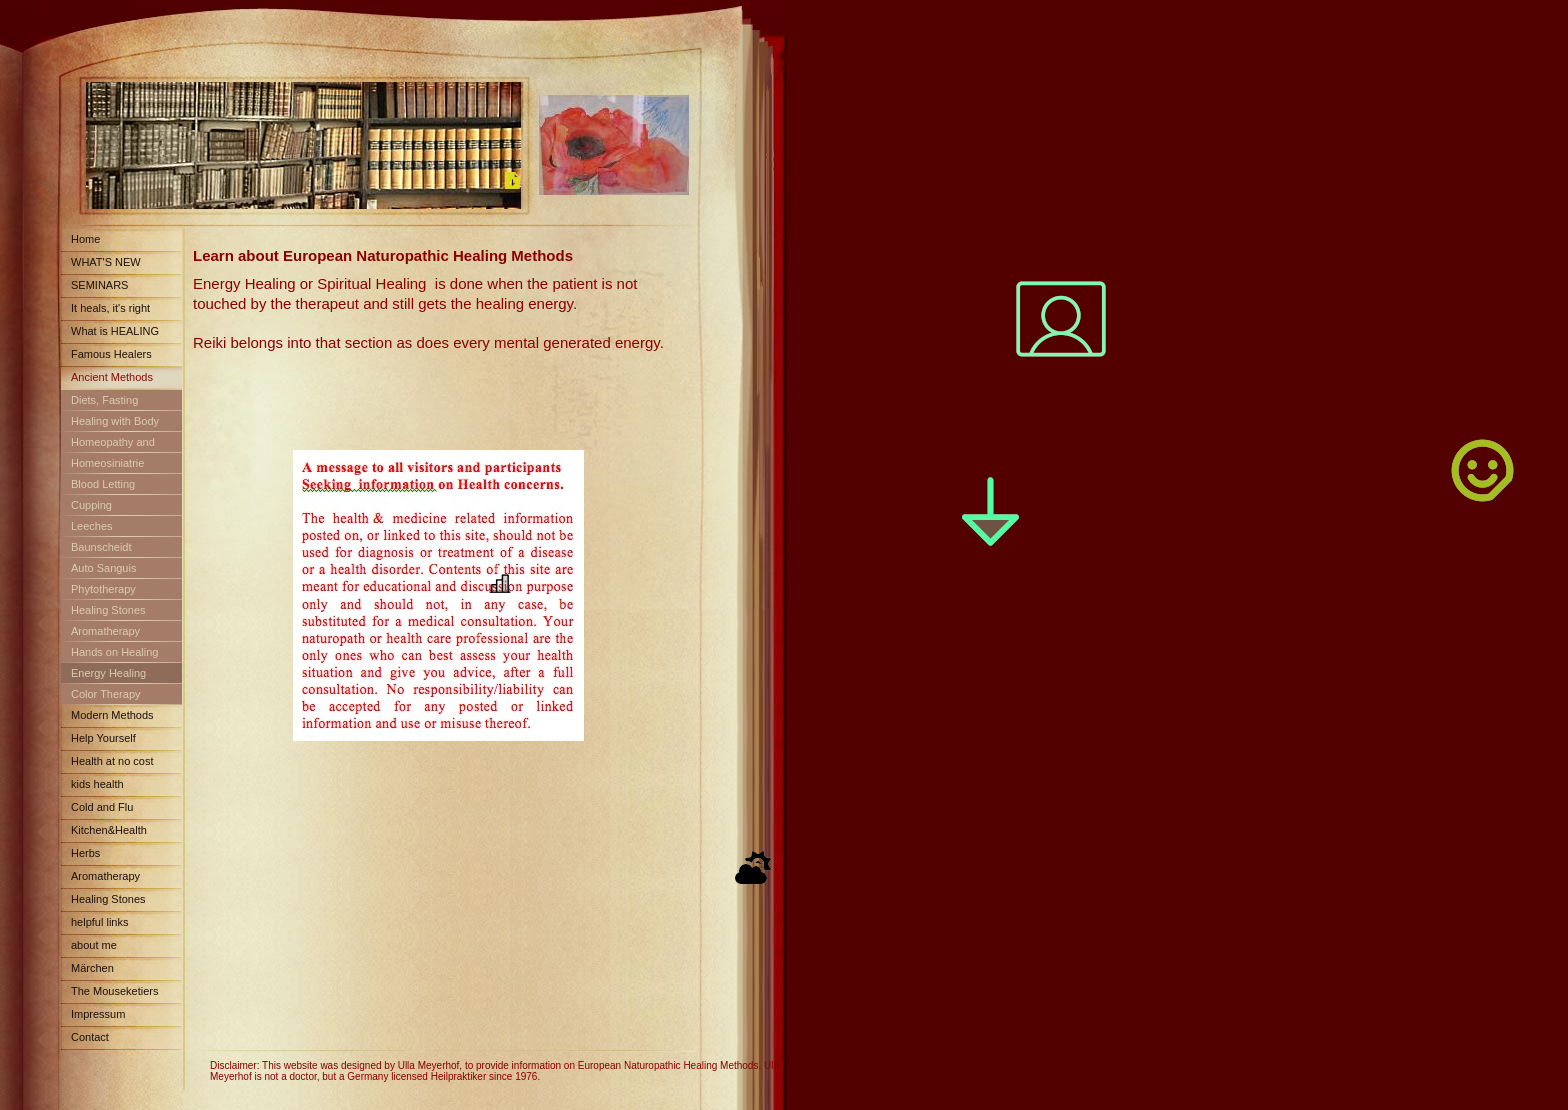 This screenshot has width=1568, height=1110. What do you see at coordinates (753, 868) in the screenshot?
I see `view current weather conditions` at bounding box center [753, 868].